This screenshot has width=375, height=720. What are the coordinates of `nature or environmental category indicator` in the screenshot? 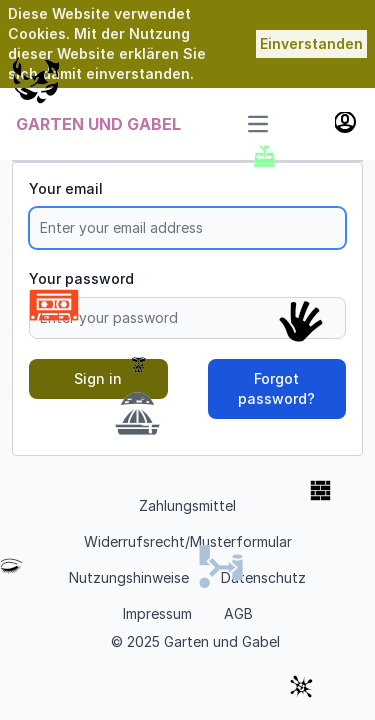 It's located at (36, 80).